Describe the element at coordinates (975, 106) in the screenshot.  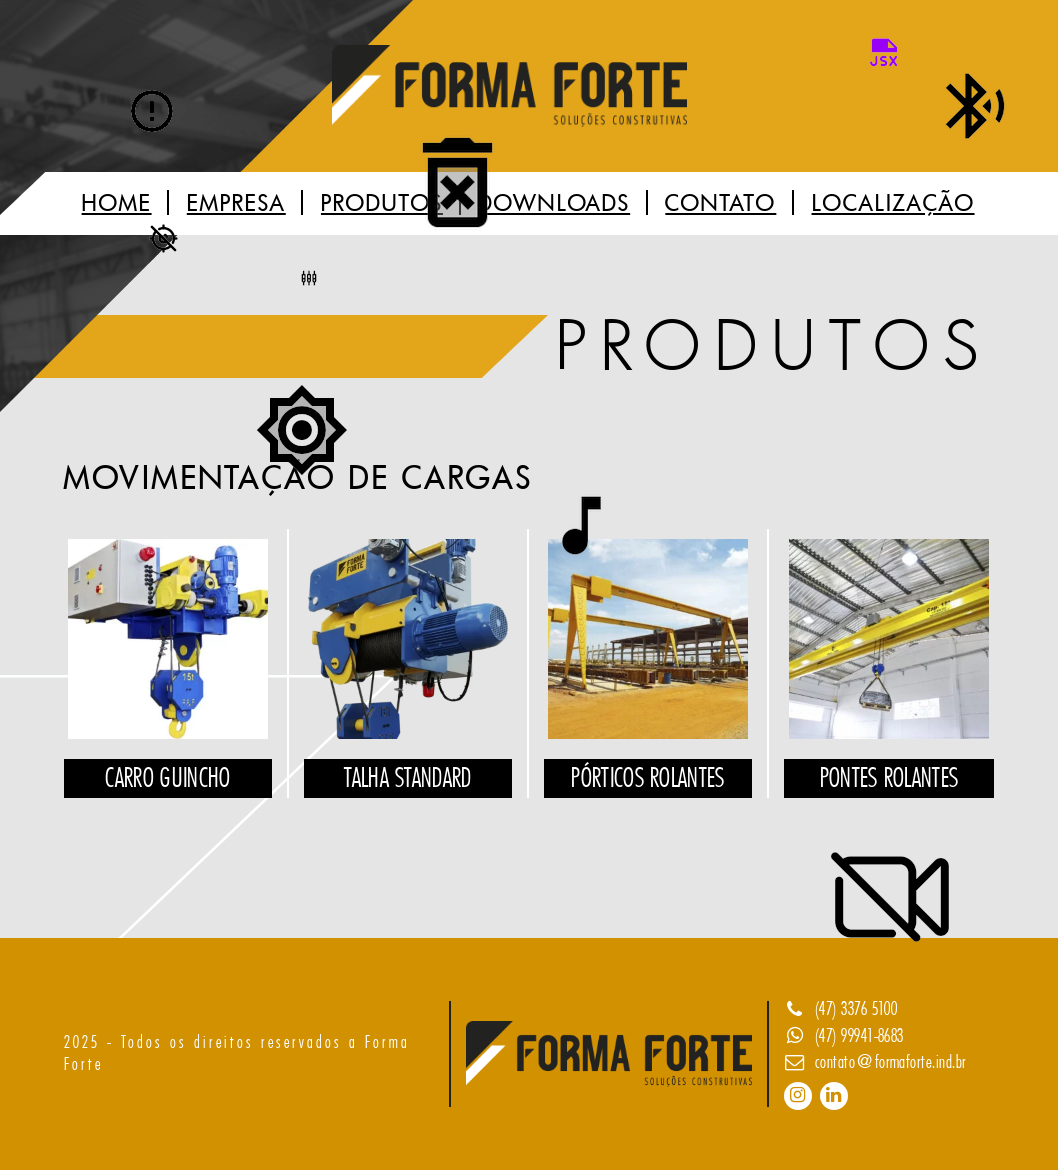
I see `searching for nearby bluetooth devices` at that location.